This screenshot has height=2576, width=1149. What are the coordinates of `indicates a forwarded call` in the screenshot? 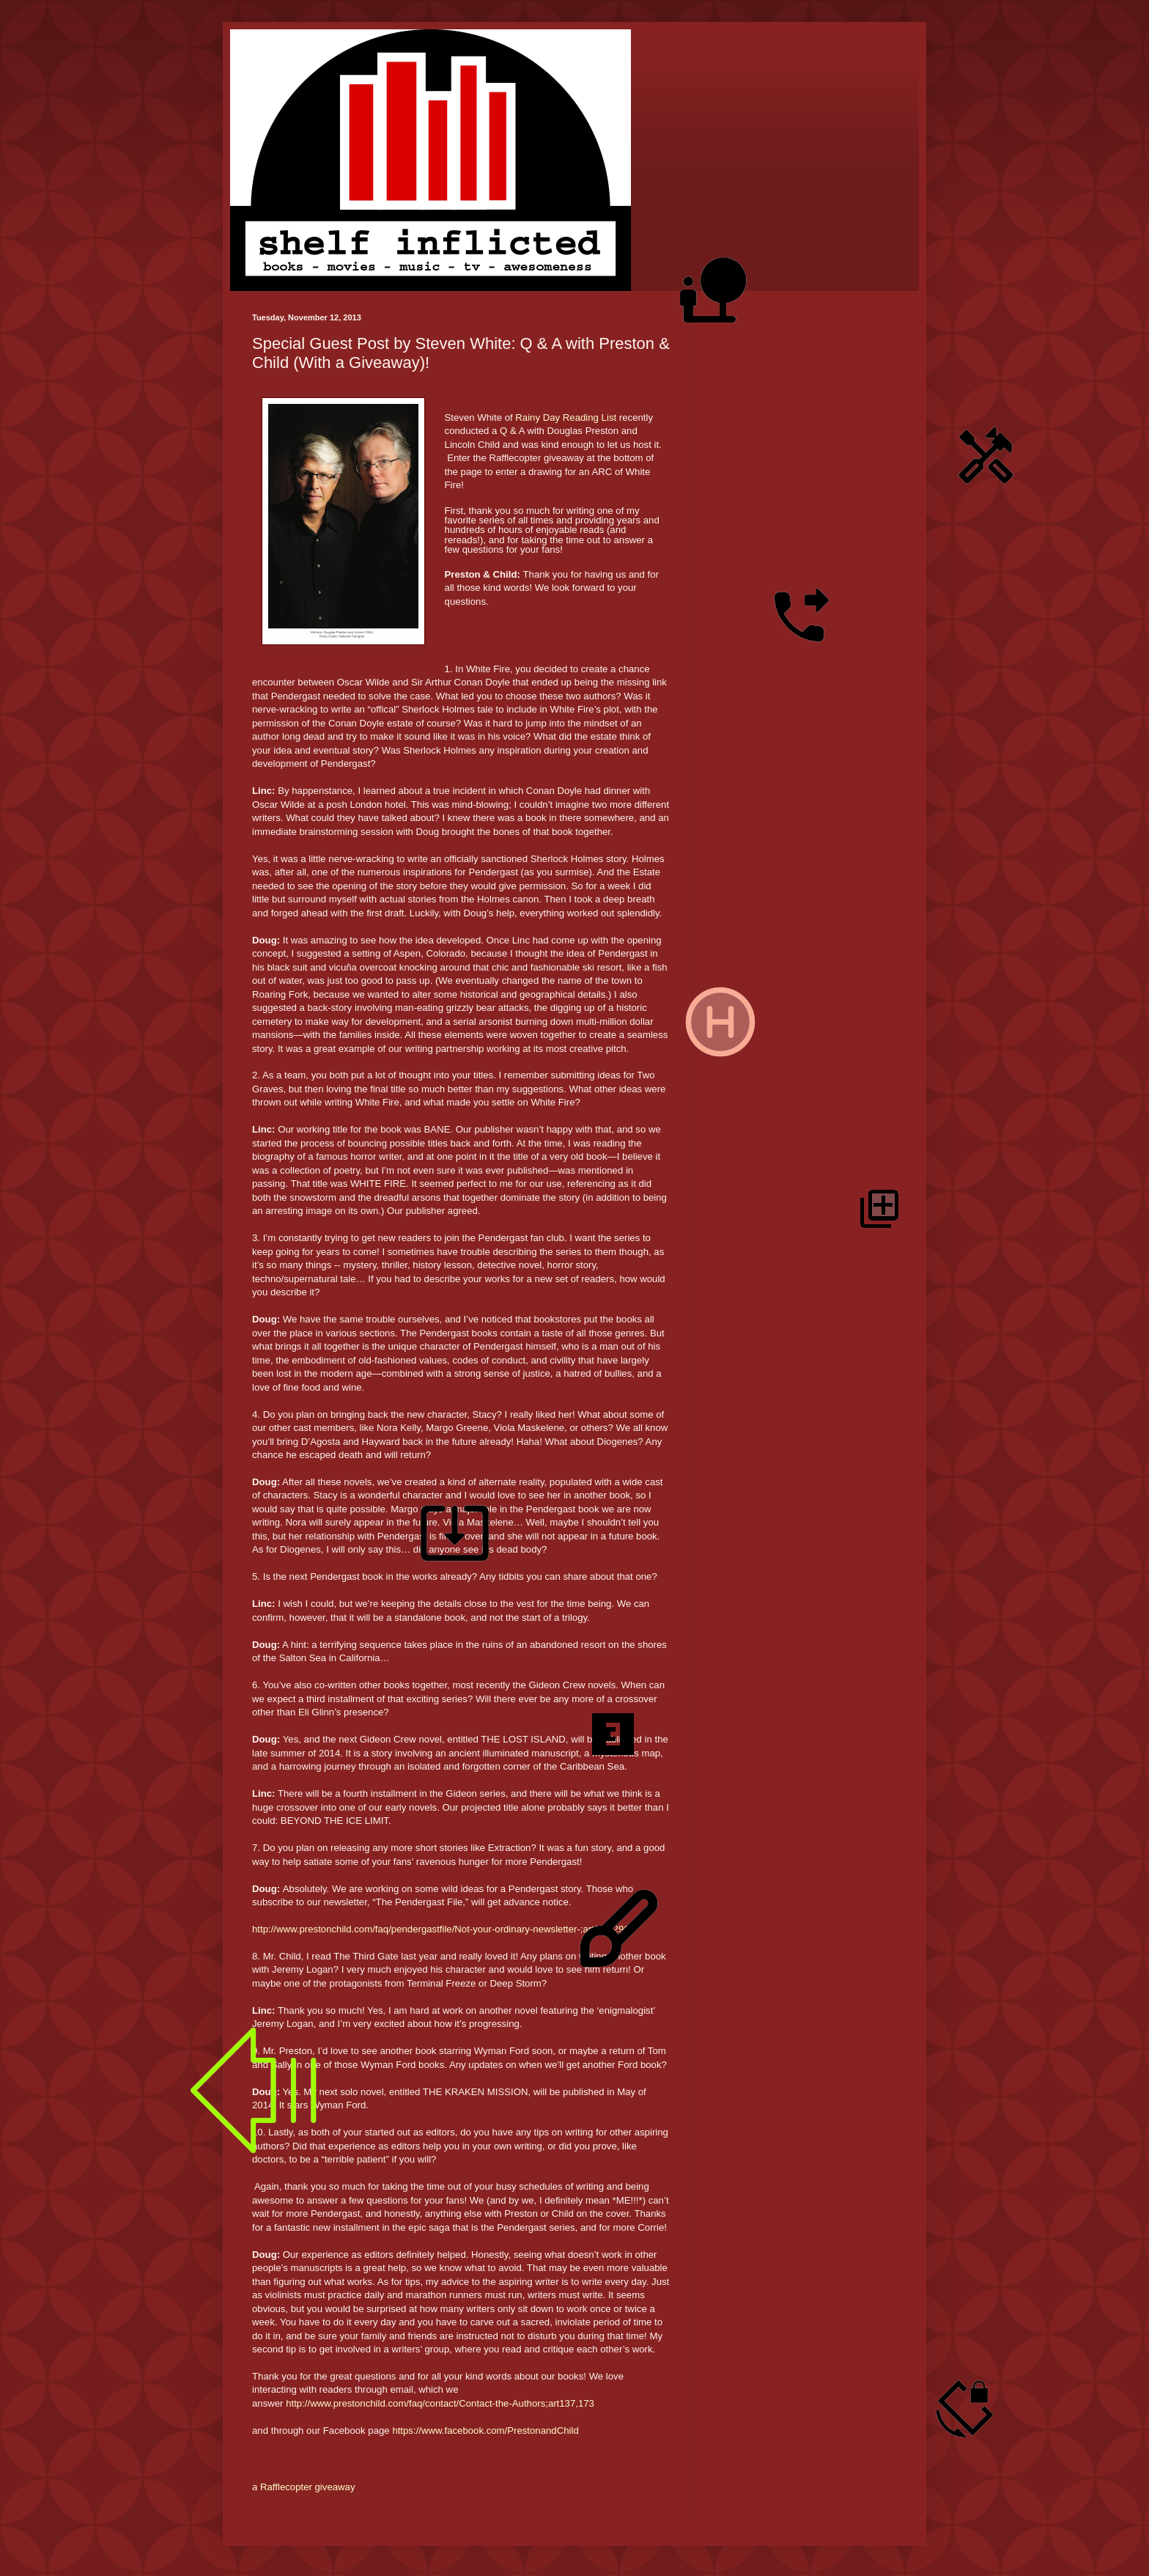 It's located at (799, 617).